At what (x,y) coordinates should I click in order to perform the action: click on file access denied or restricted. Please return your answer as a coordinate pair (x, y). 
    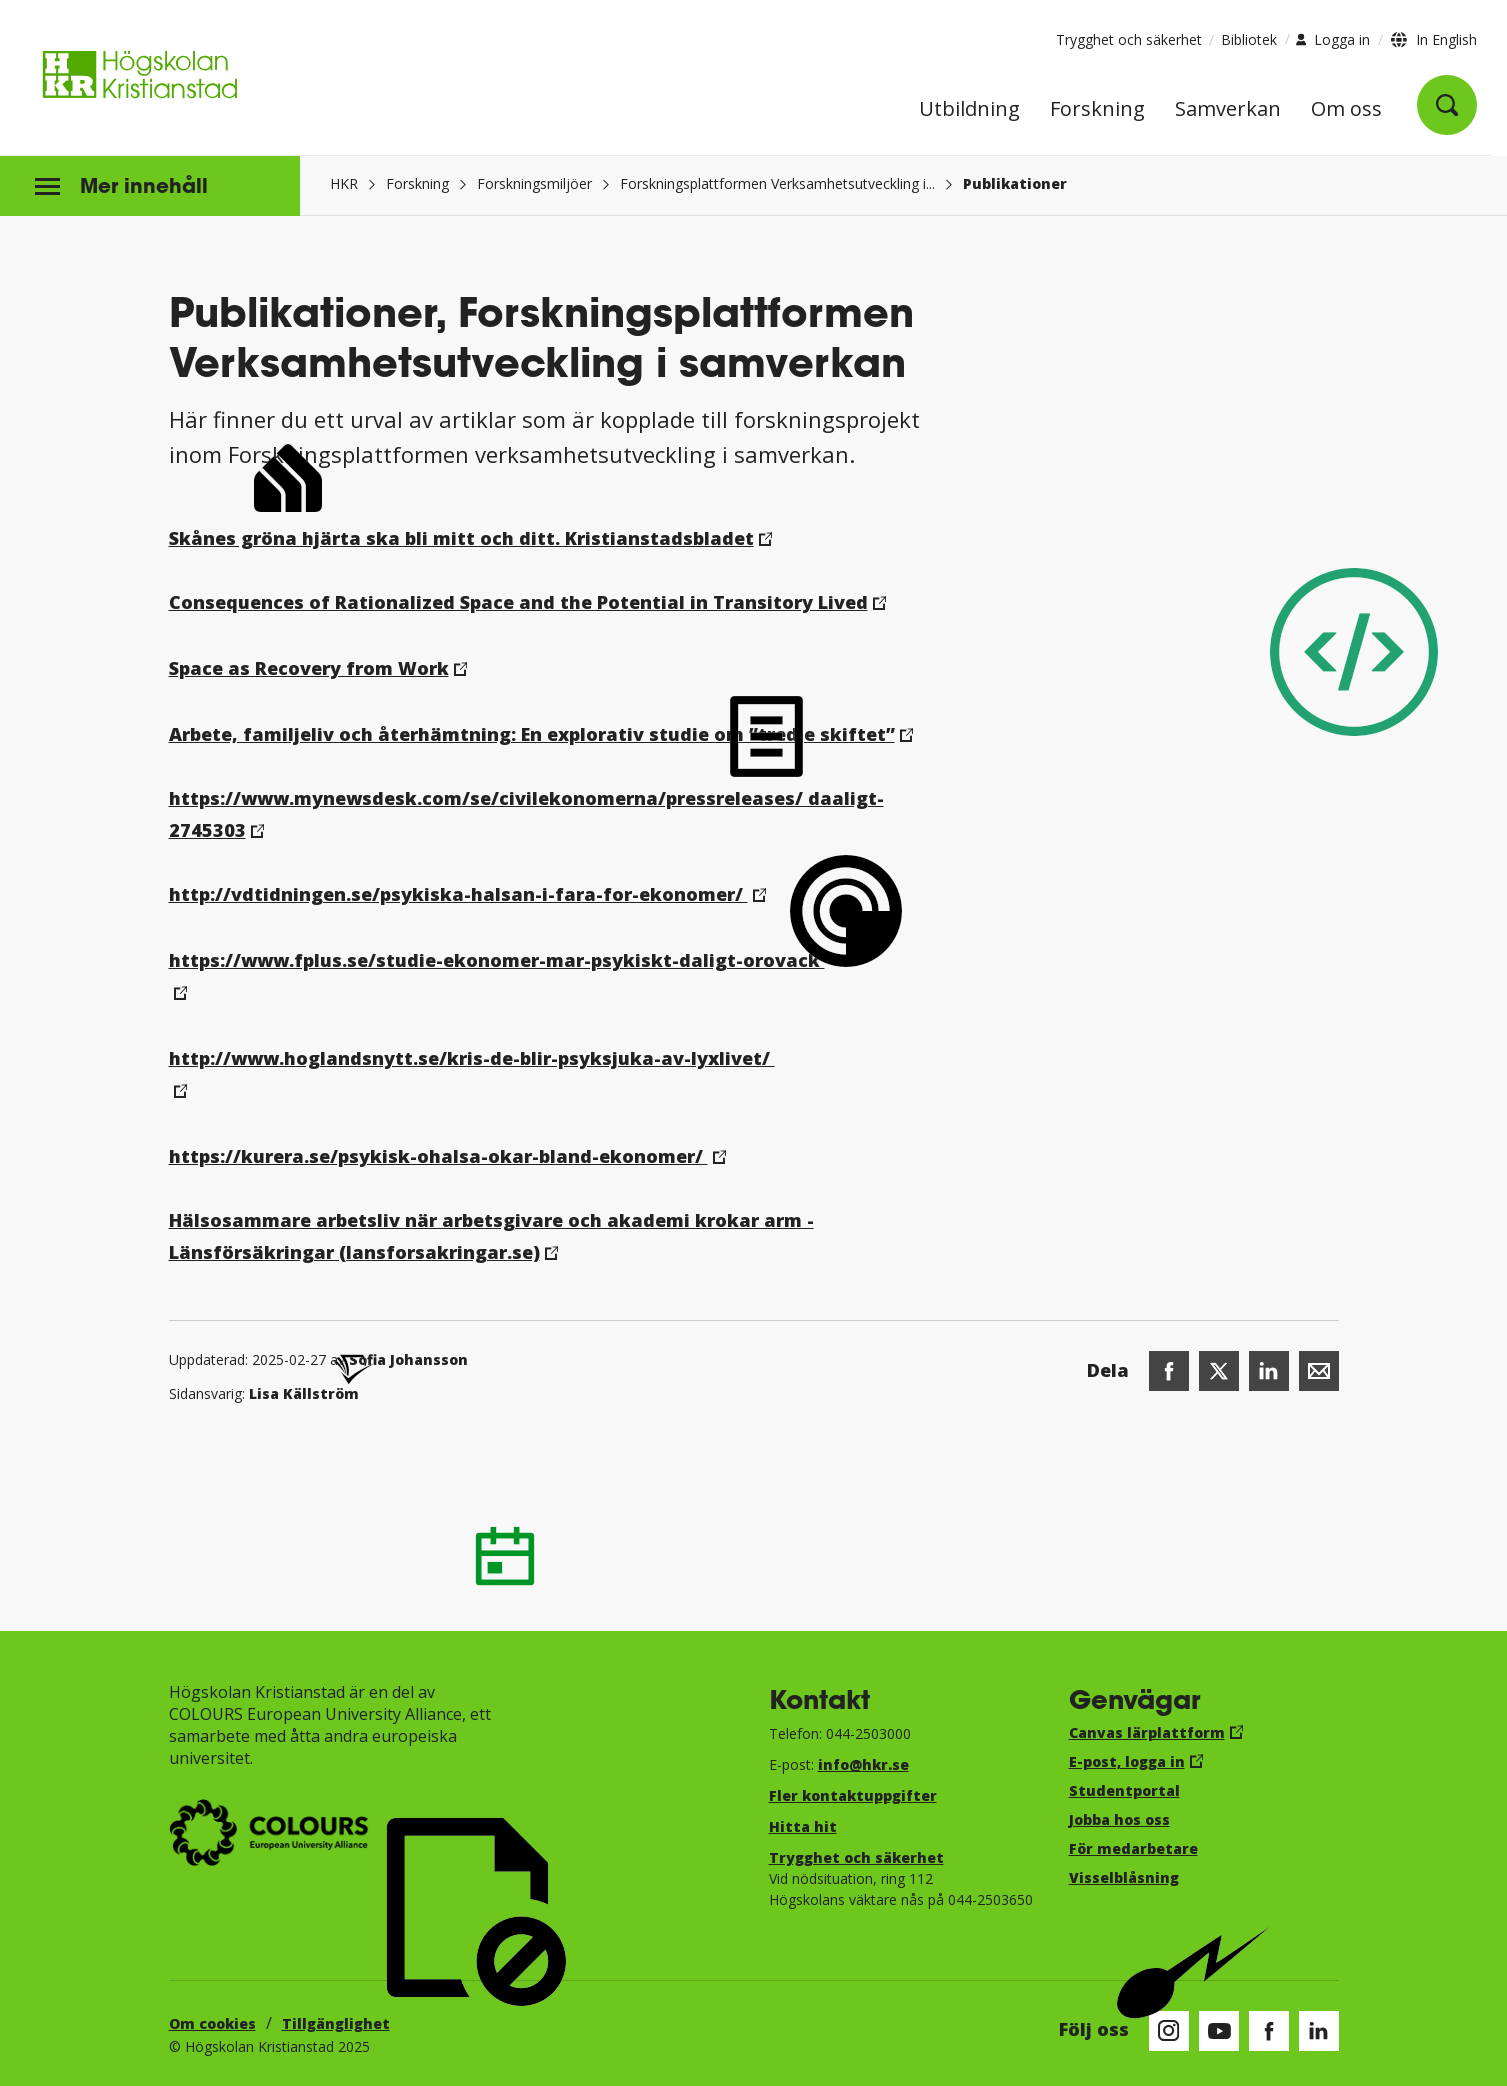
    Looking at the image, I should click on (467, 1907).